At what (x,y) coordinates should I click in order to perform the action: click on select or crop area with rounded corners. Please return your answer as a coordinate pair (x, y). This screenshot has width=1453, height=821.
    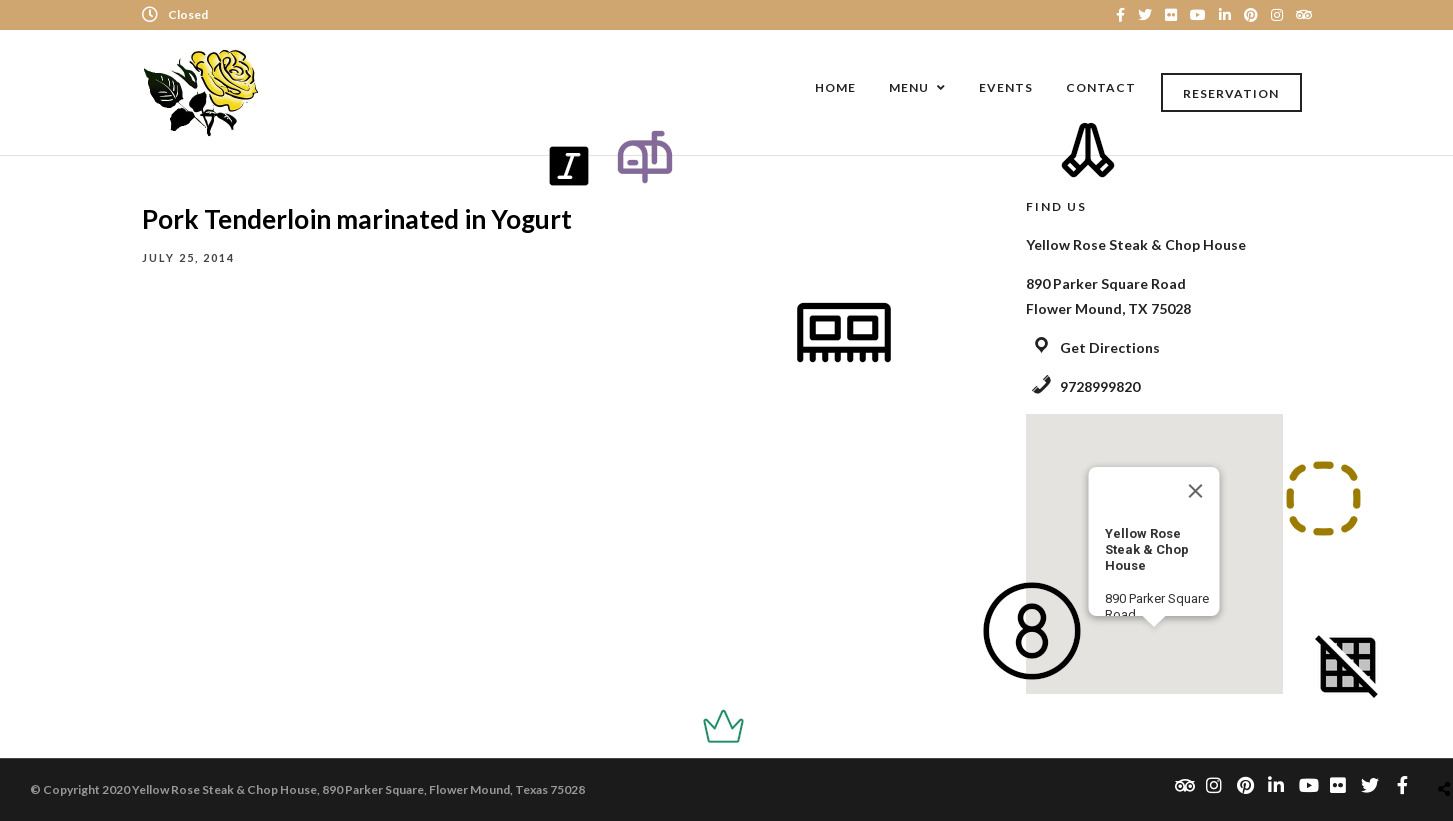
    Looking at the image, I should click on (1323, 498).